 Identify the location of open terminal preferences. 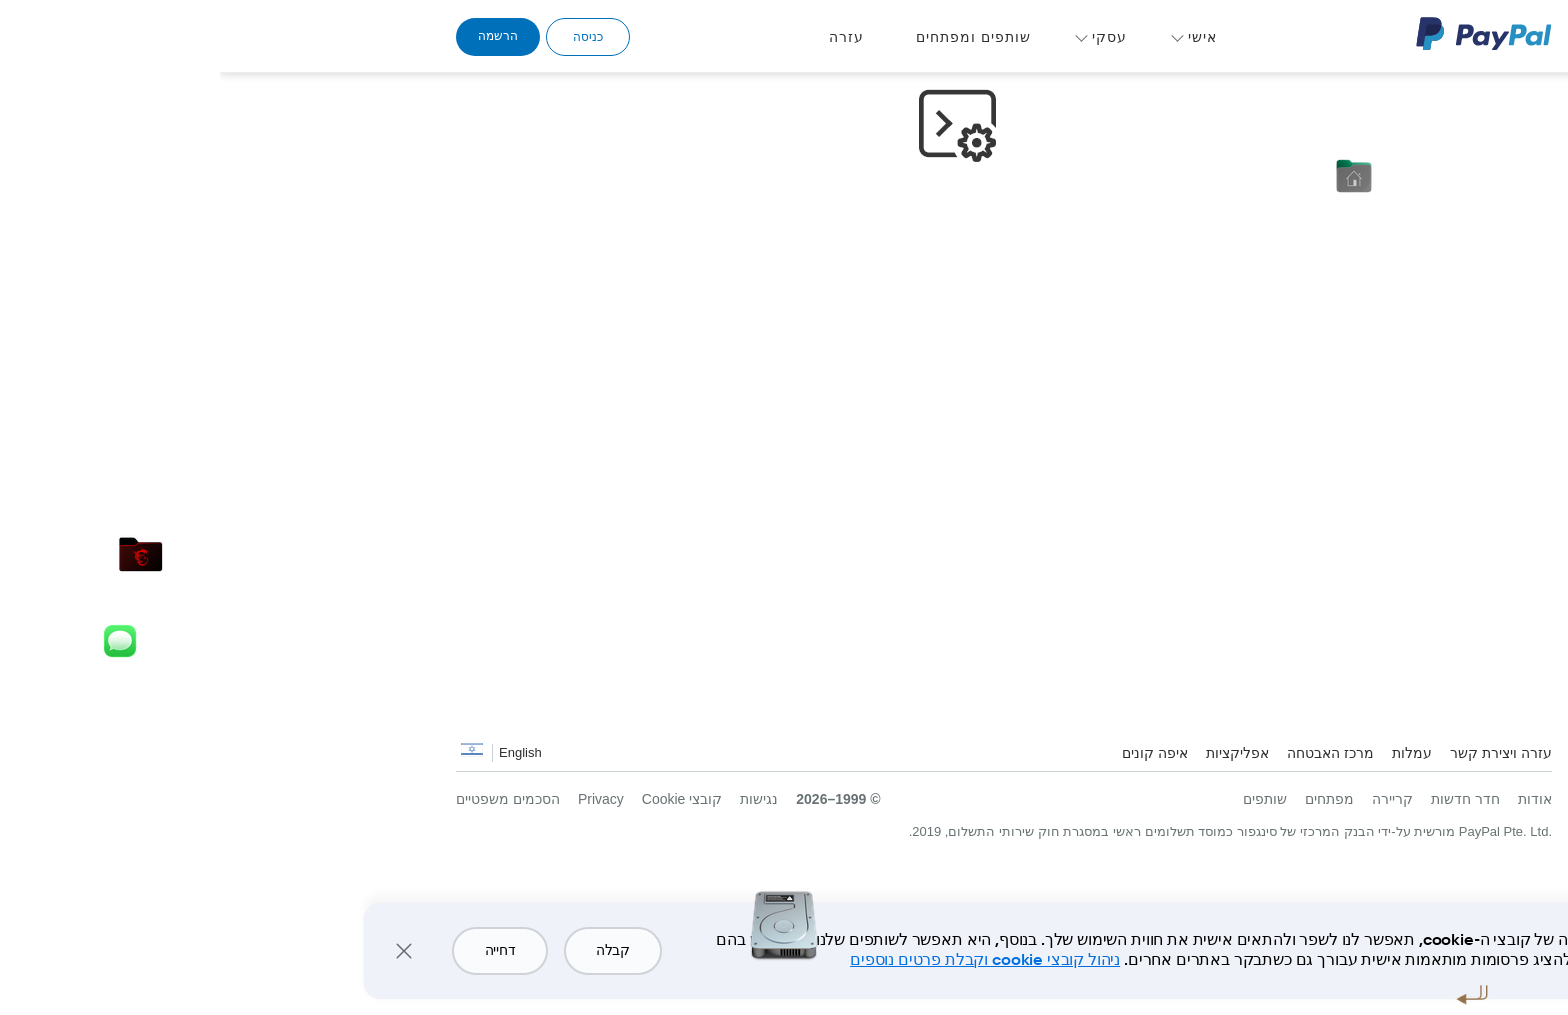
(957, 123).